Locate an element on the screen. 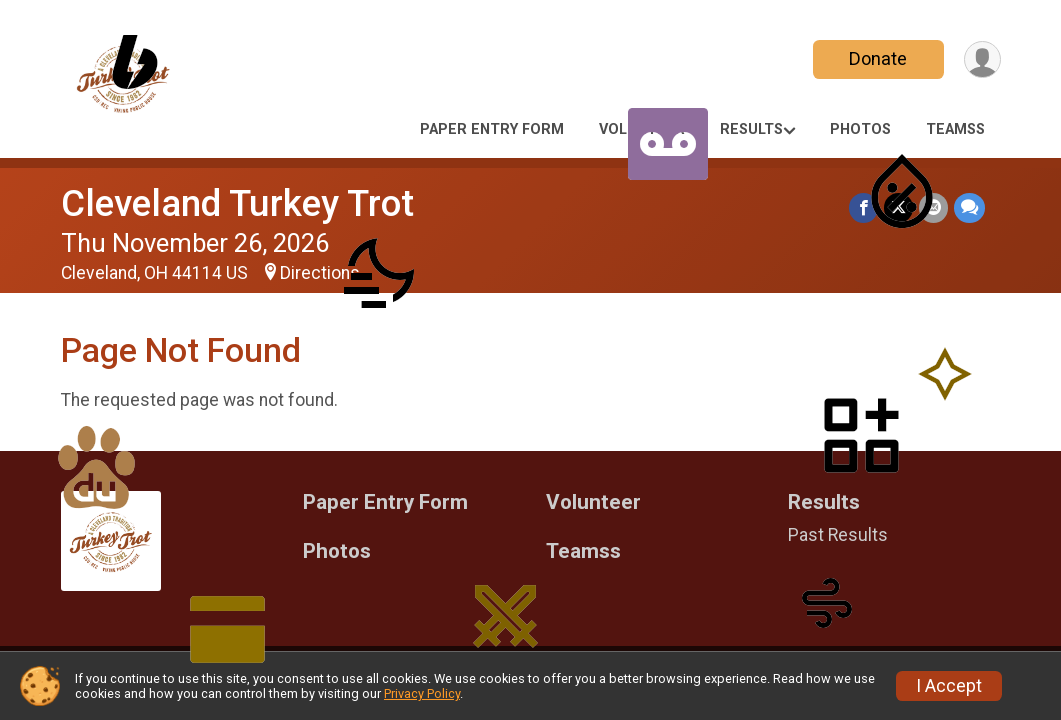 This screenshot has width=1061, height=720. open Baidu app is located at coordinates (96, 467).